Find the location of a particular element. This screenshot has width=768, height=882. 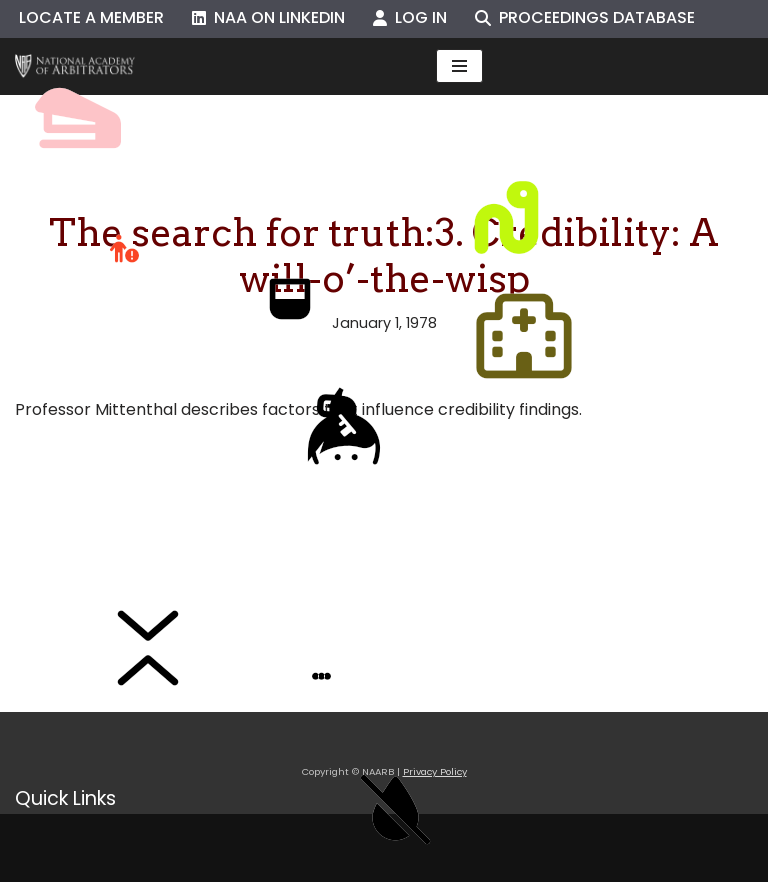

collapse or minimize an expanded section is located at coordinates (148, 648).